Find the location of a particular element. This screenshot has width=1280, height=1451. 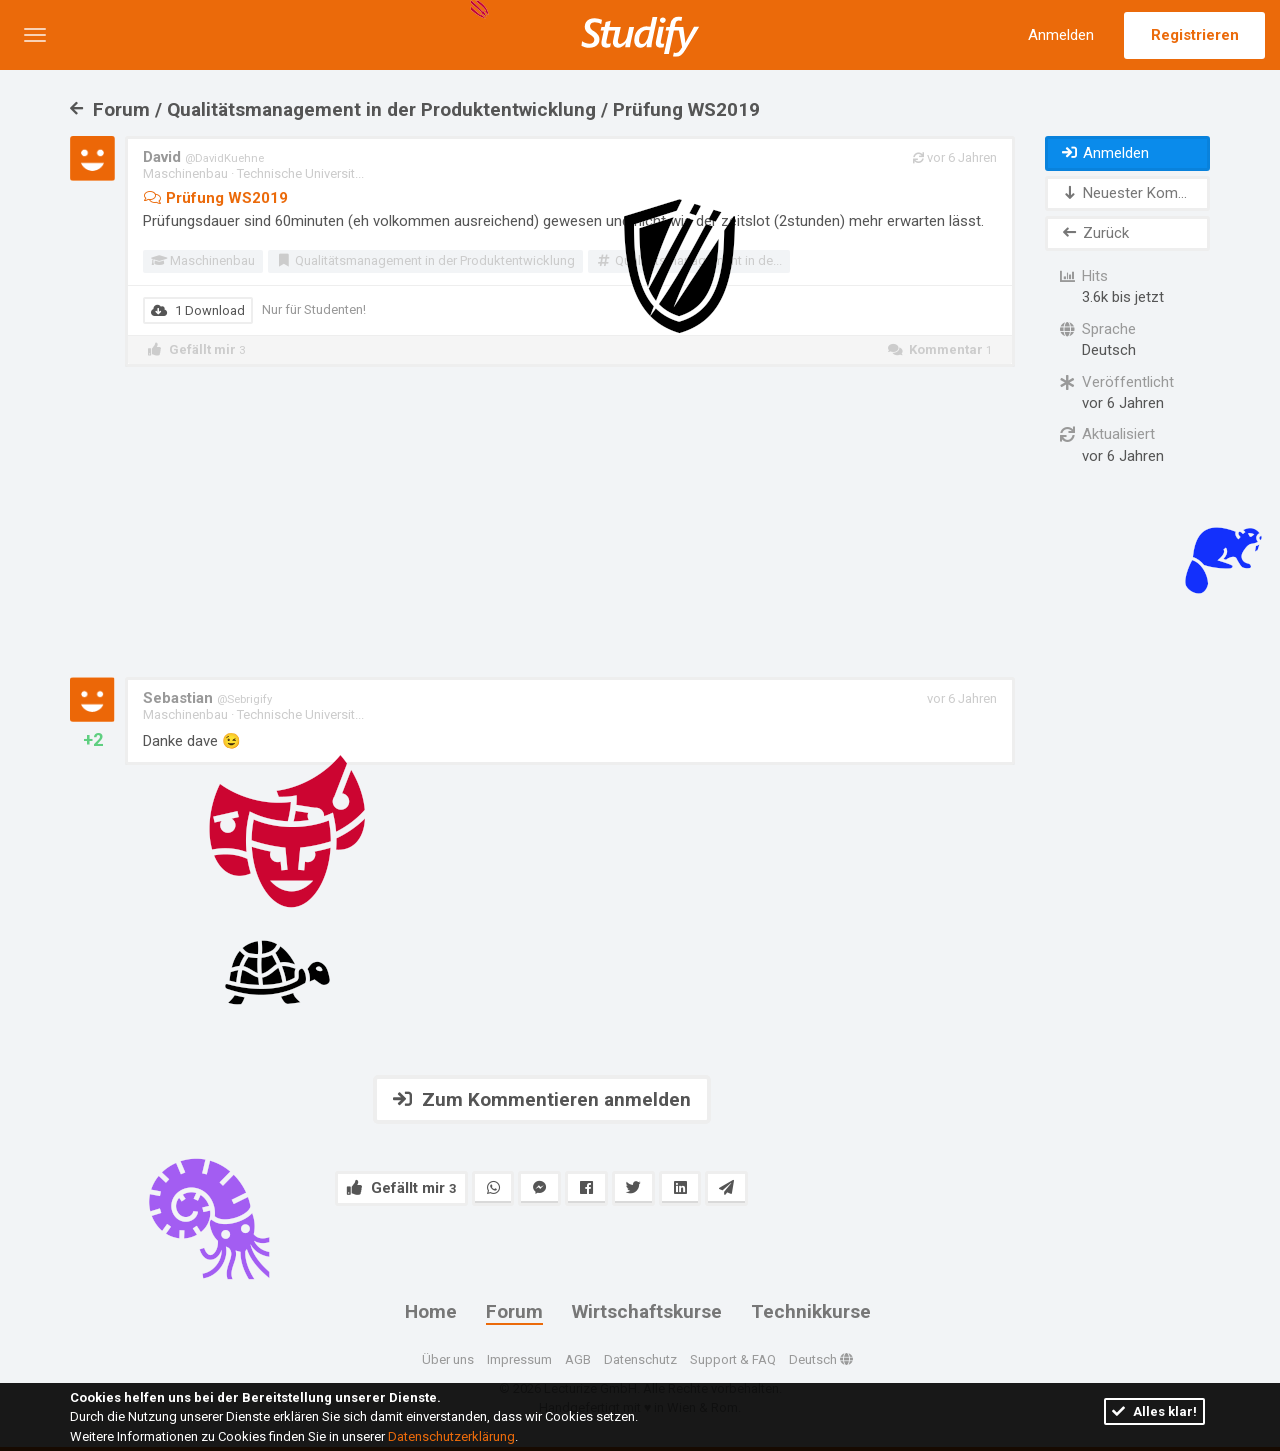

indicates disabled or inactive protection is located at coordinates (679, 265).